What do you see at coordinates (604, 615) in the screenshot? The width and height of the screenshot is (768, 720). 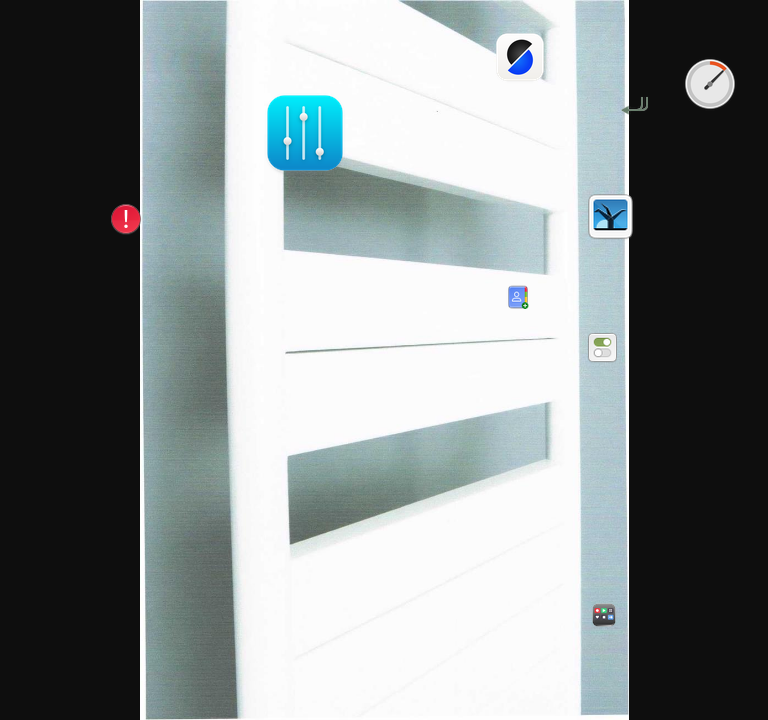 I see `open Boatswain app for Elgato Stream Deck control` at bounding box center [604, 615].